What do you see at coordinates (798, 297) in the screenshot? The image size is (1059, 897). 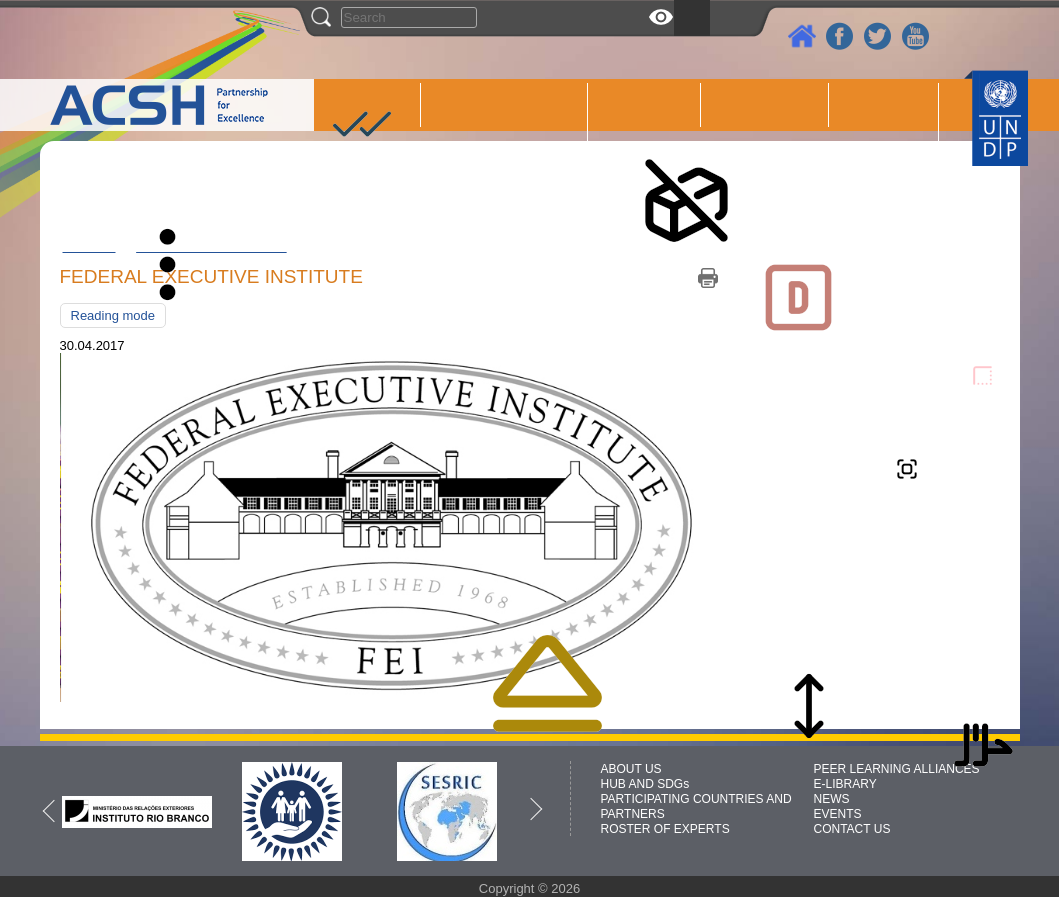 I see `indicates a "D" grade or rating` at bounding box center [798, 297].